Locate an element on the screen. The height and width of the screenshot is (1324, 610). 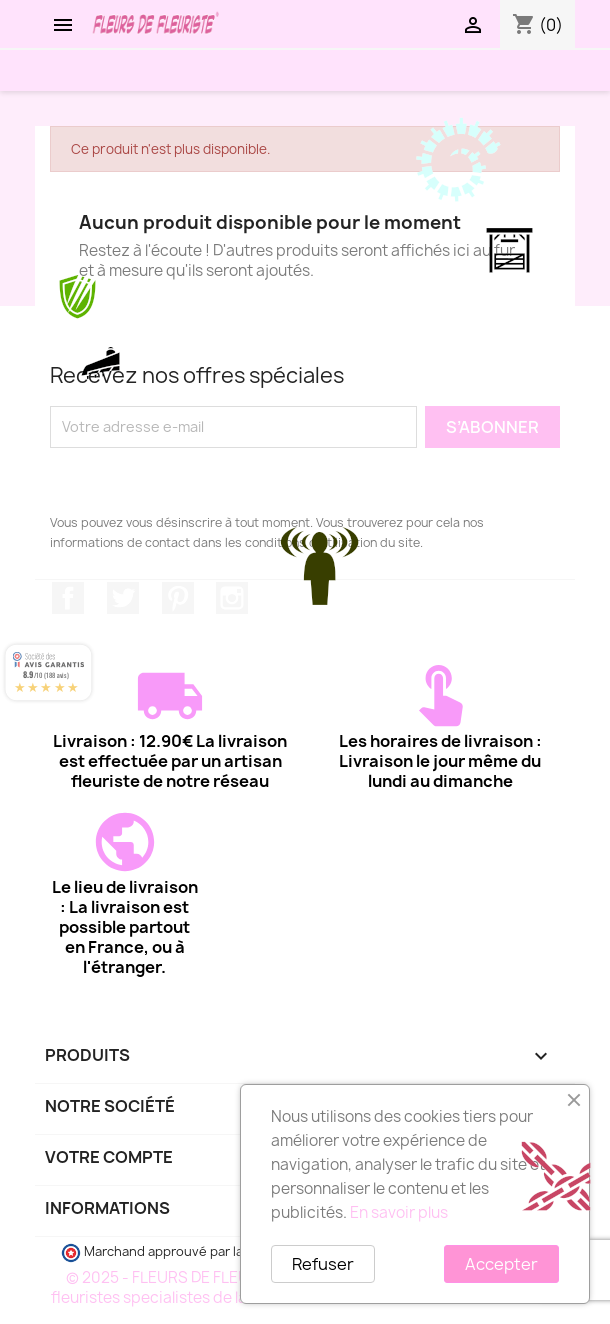
access ranch or farm management features is located at coordinates (509, 249).